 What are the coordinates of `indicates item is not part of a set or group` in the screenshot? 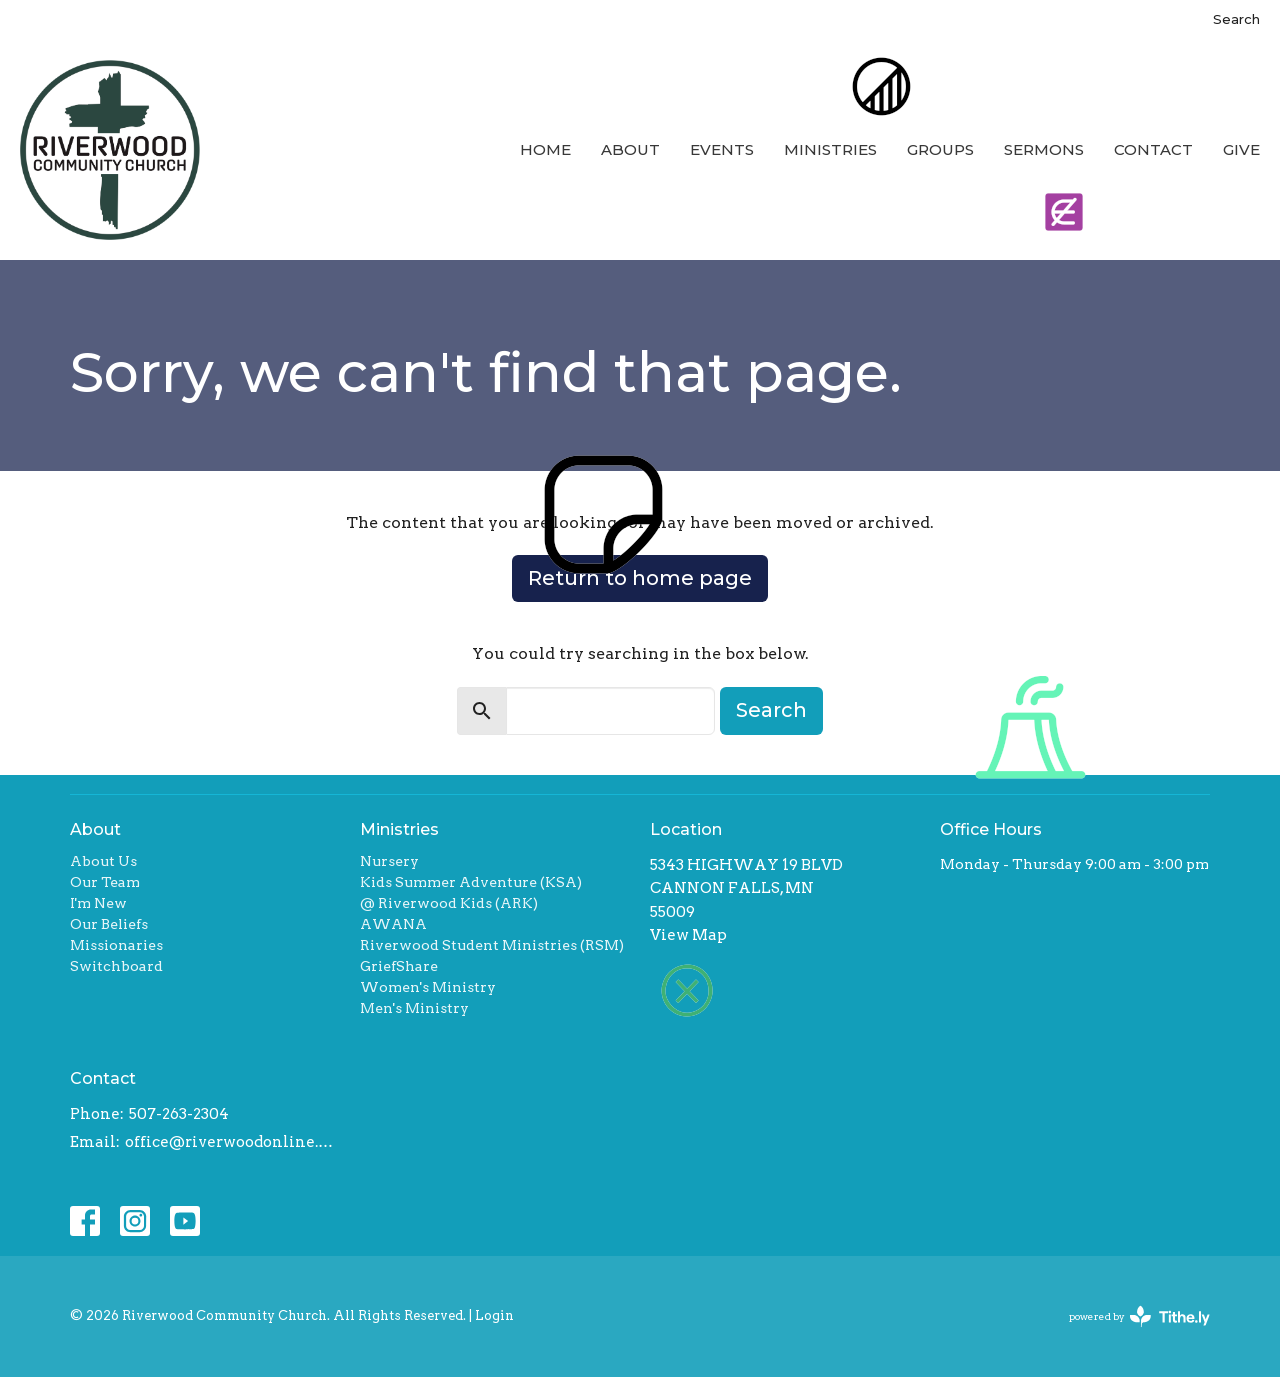 It's located at (1064, 212).